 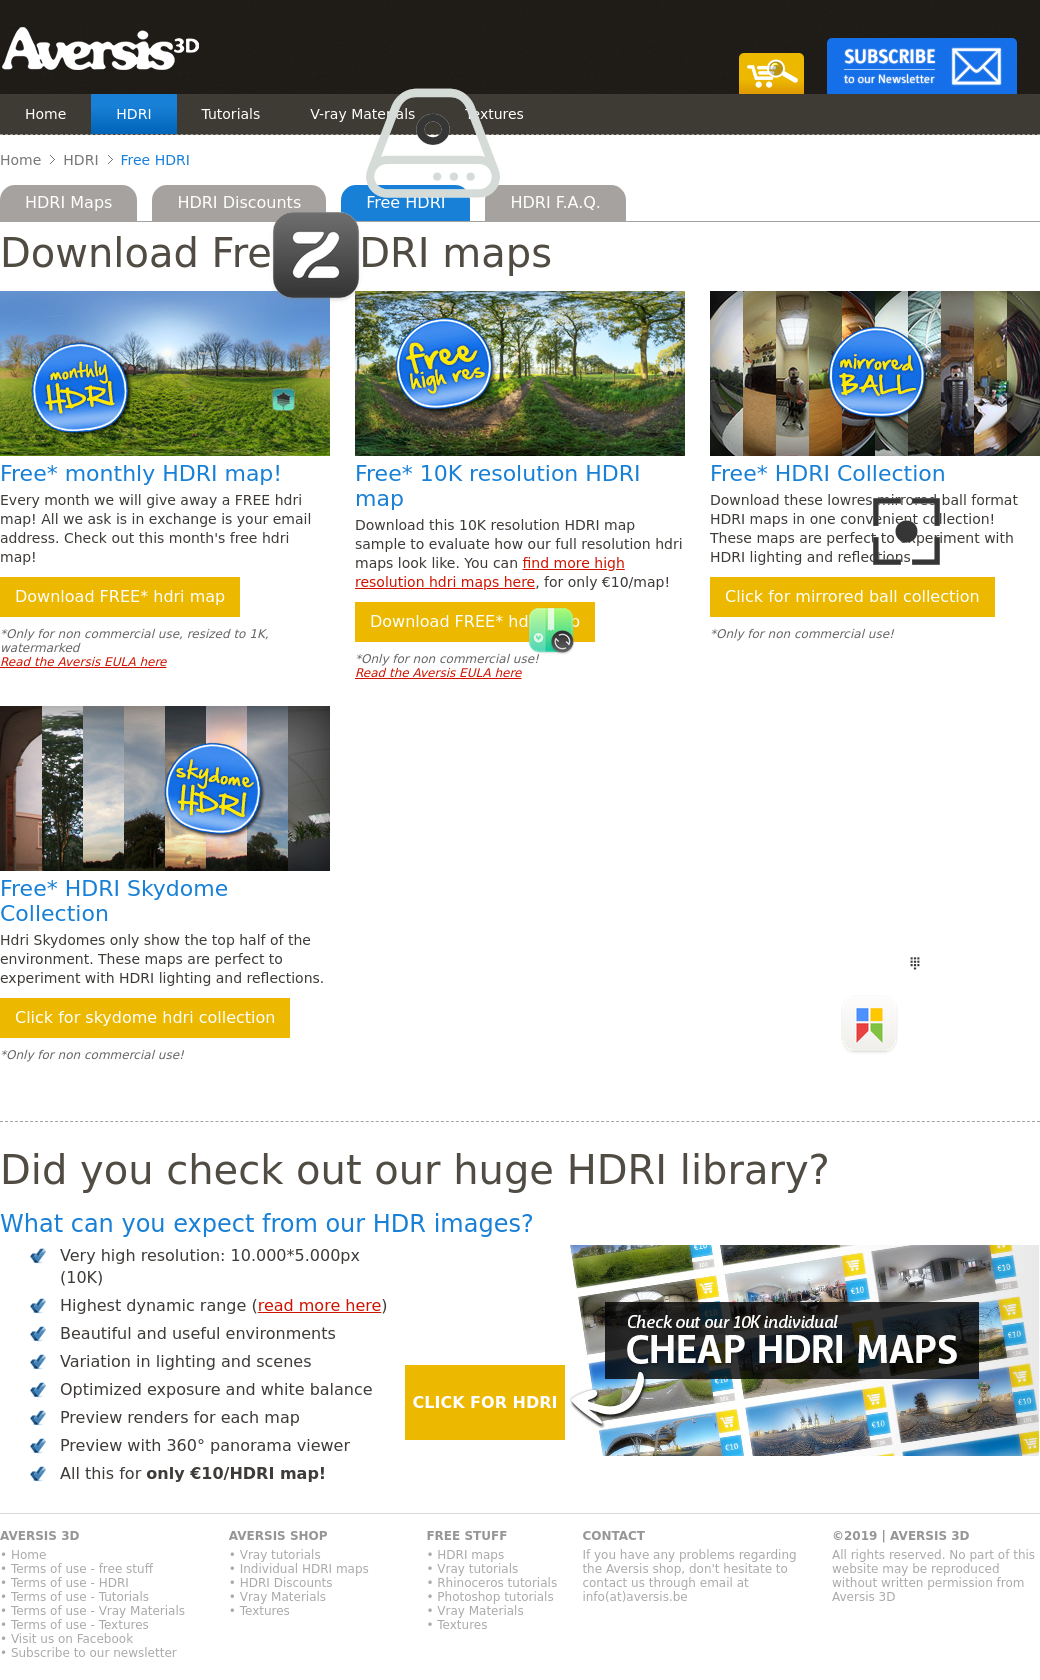 I want to click on open snipaste screenshot and annotation tool, so click(x=869, y=1023).